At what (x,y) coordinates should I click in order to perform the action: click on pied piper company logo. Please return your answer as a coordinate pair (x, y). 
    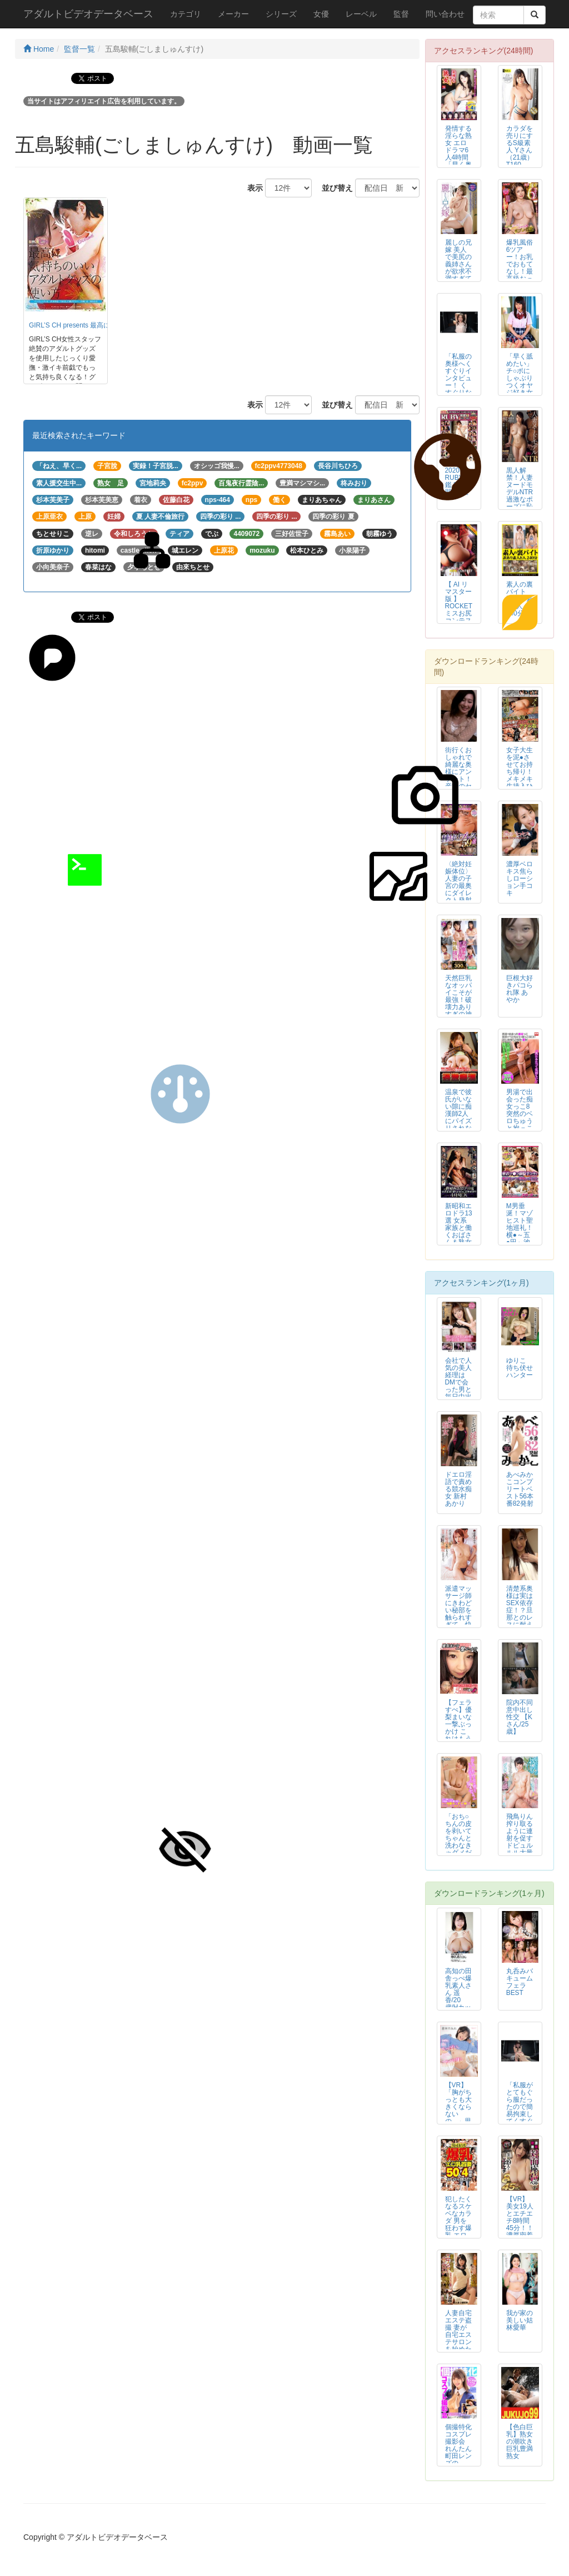
    Looking at the image, I should click on (520, 612).